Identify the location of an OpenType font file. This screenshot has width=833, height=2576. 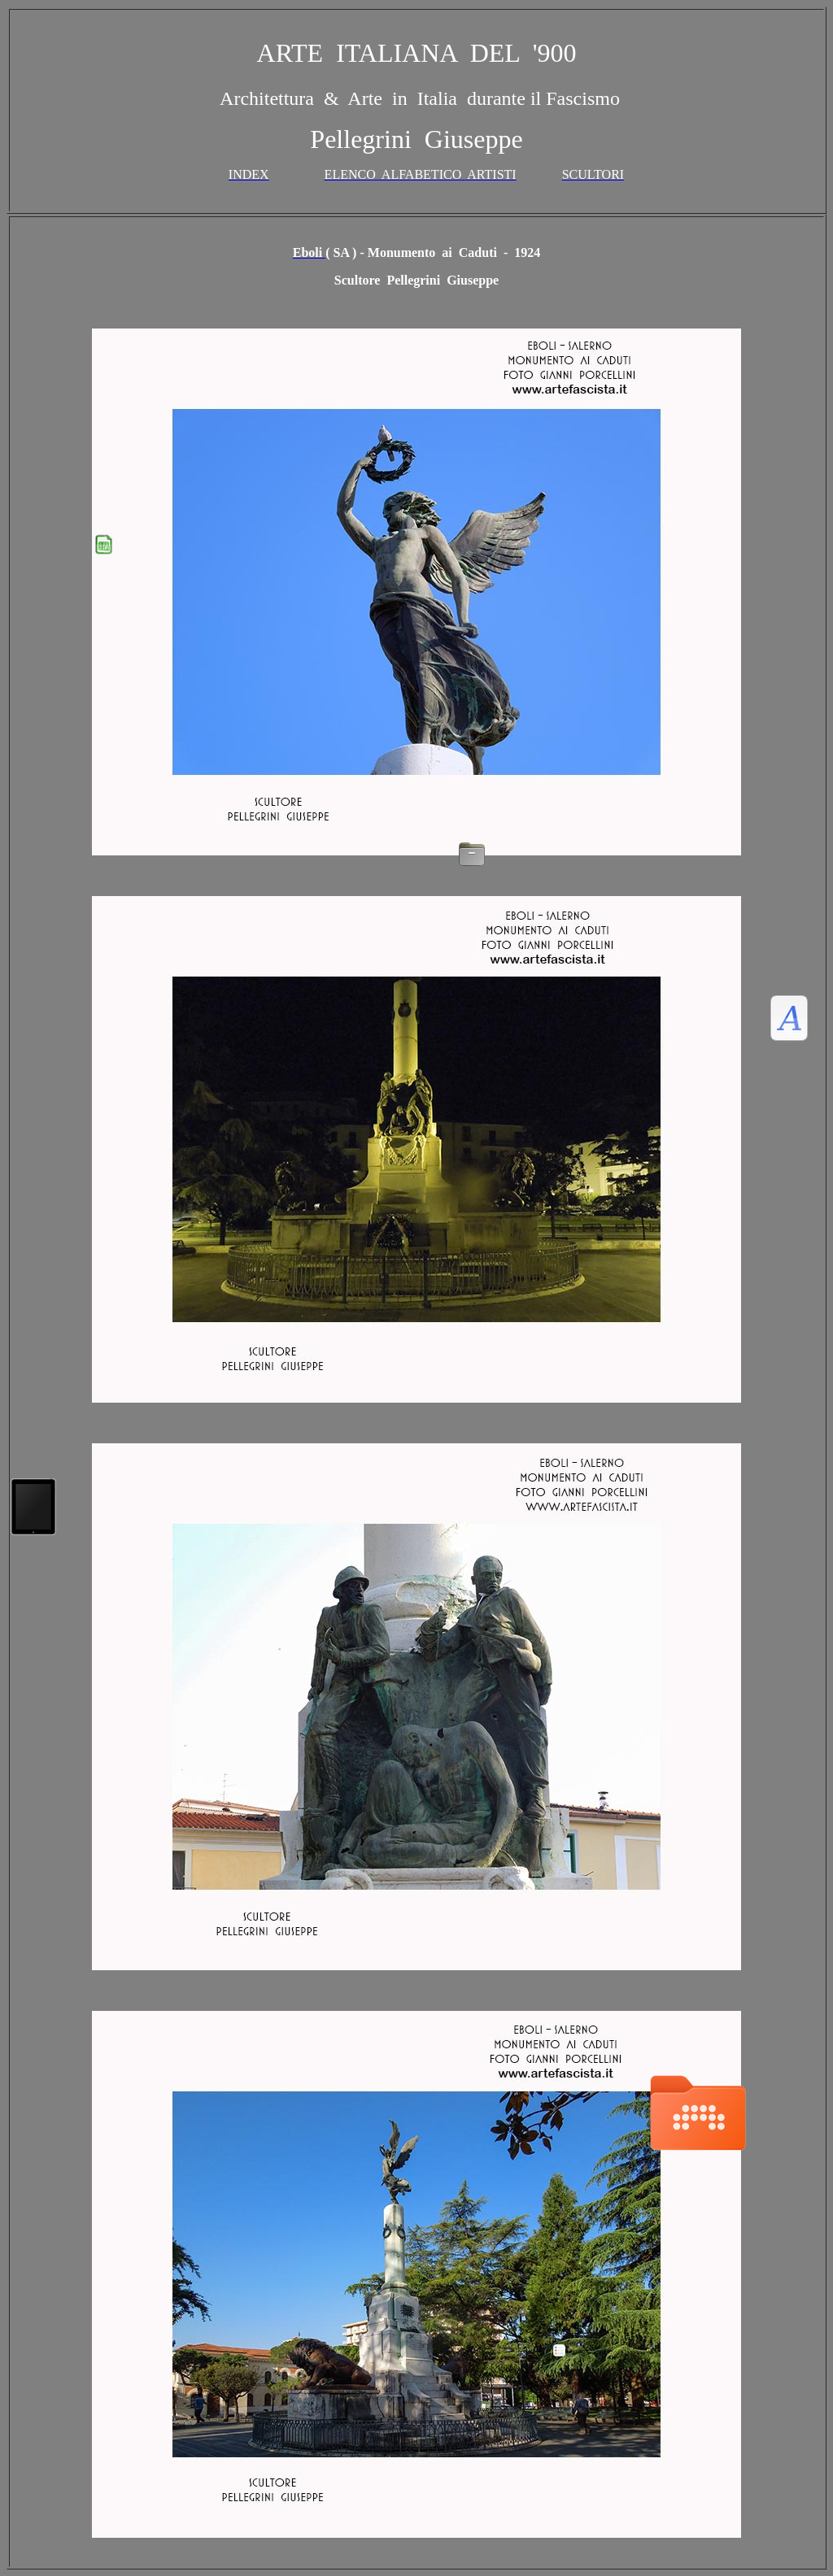
(789, 1018).